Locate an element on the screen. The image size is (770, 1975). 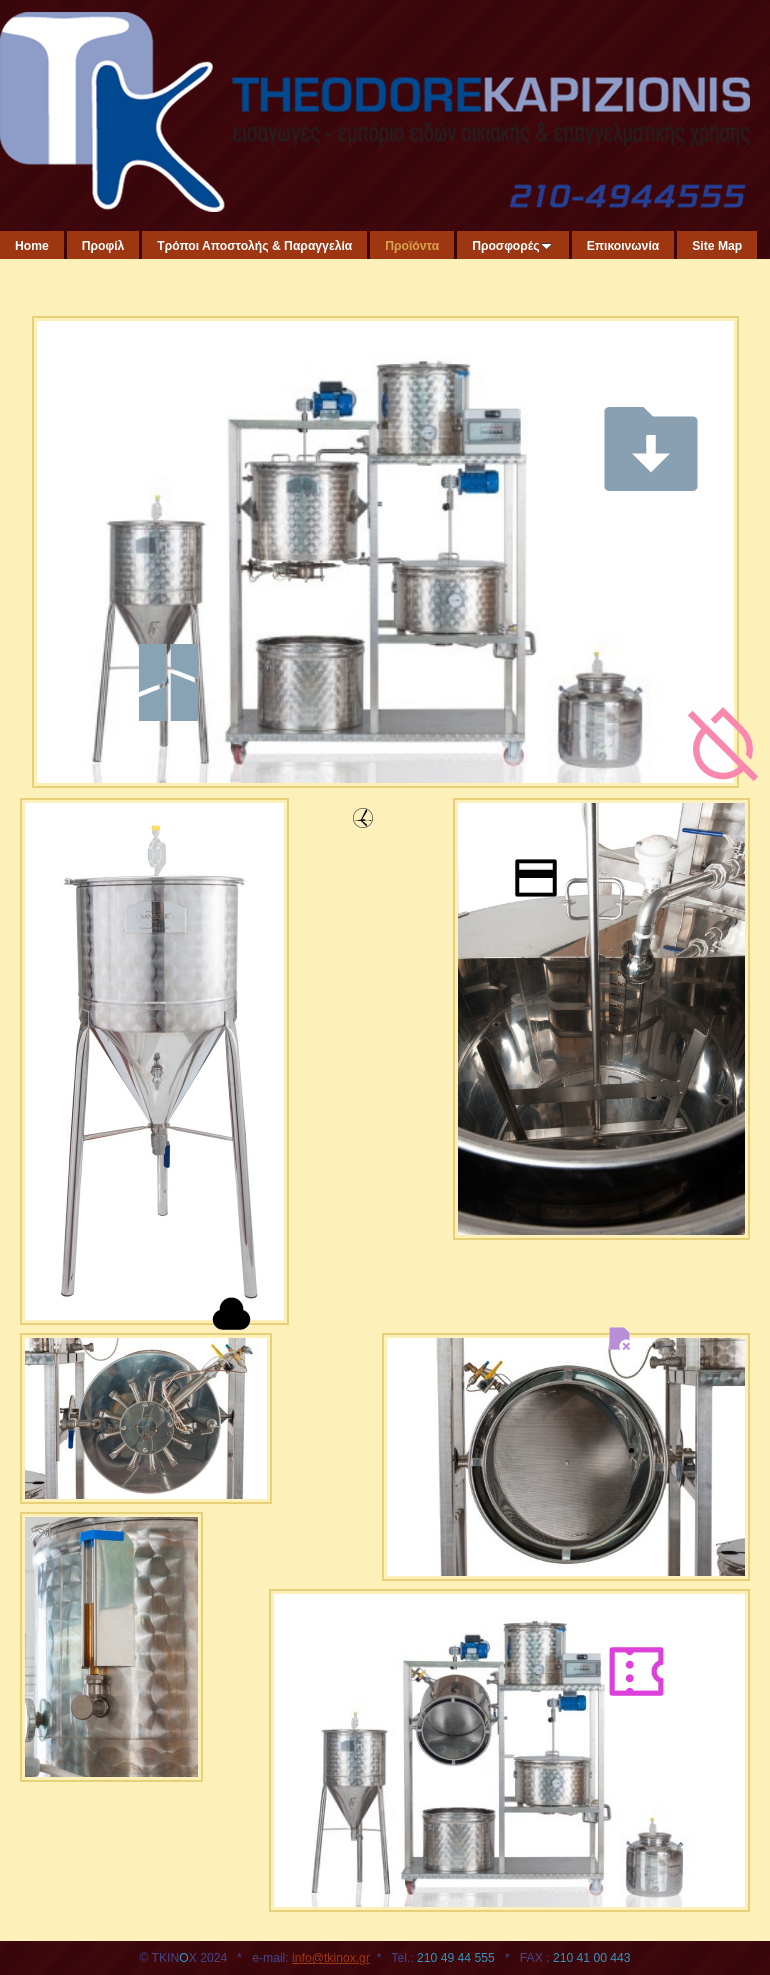
view available coupons or discounts is located at coordinates (636, 1671).